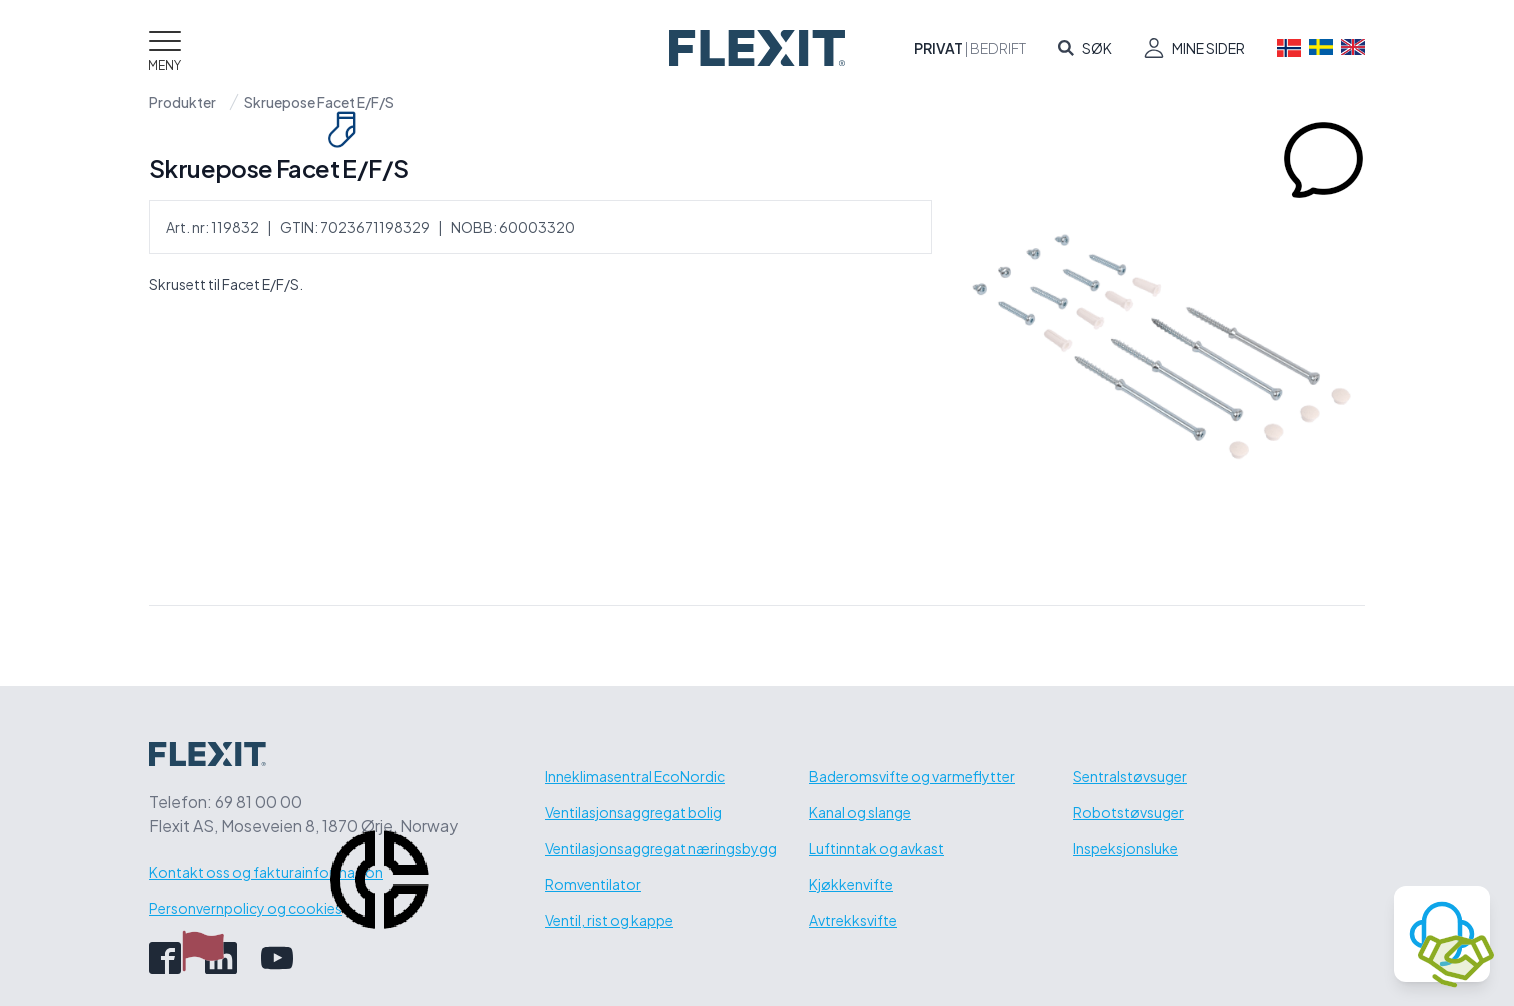 Image resolution: width=1514 pixels, height=1006 pixels. What do you see at coordinates (343, 129) in the screenshot?
I see `browse clothing or apparel items` at bounding box center [343, 129].